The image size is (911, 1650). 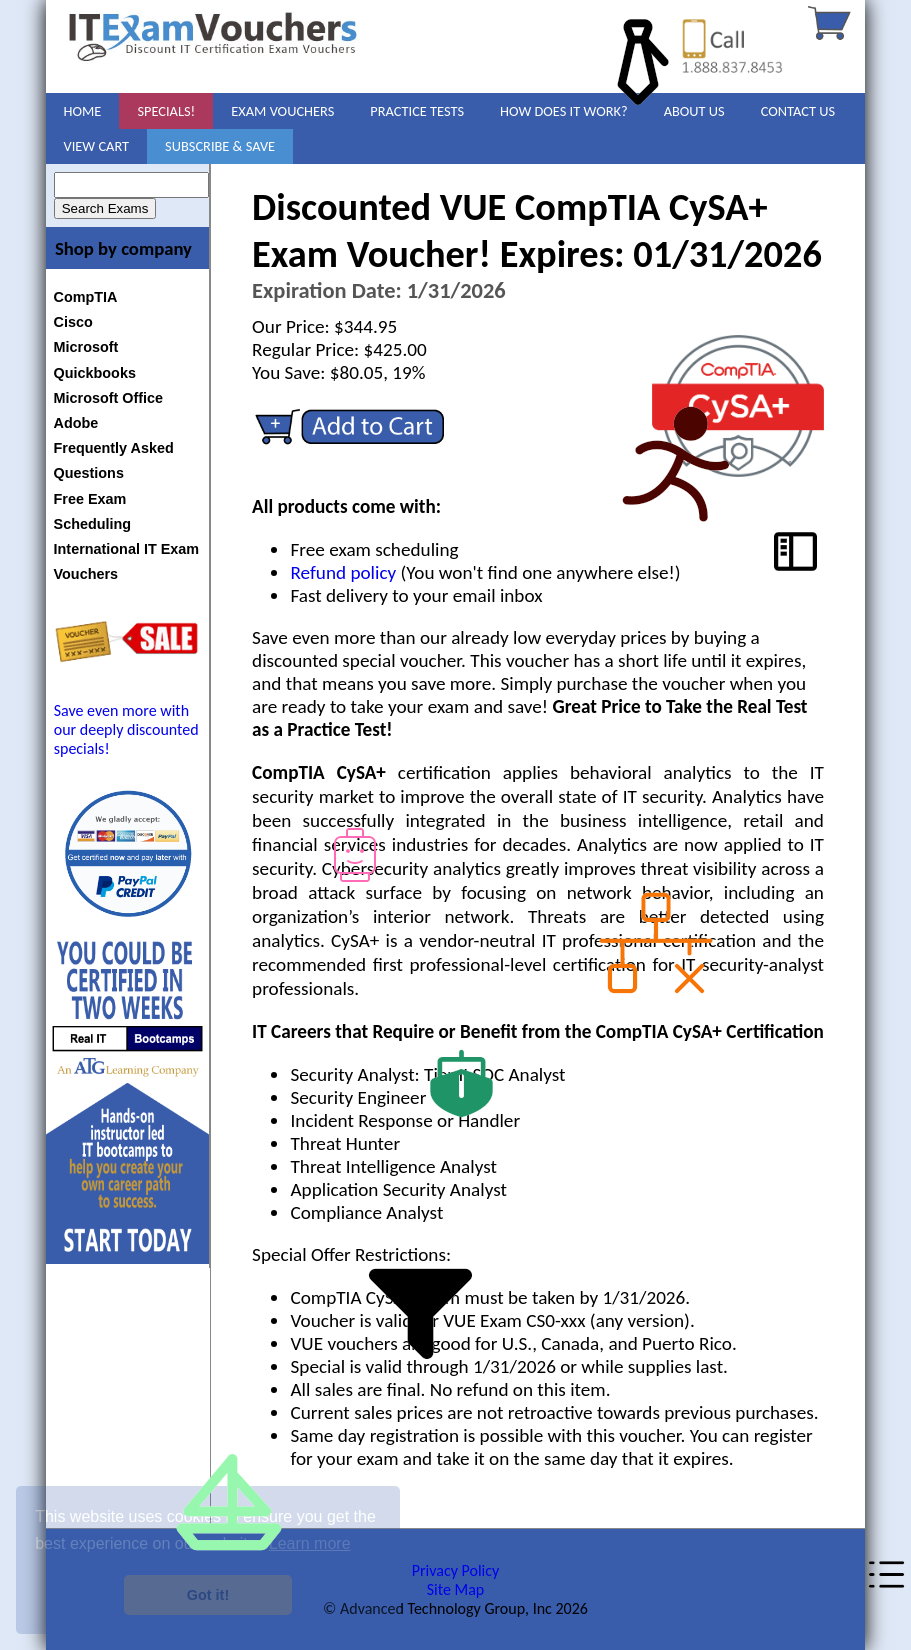 What do you see at coordinates (886, 1574) in the screenshot?
I see `view a bulleted list` at bounding box center [886, 1574].